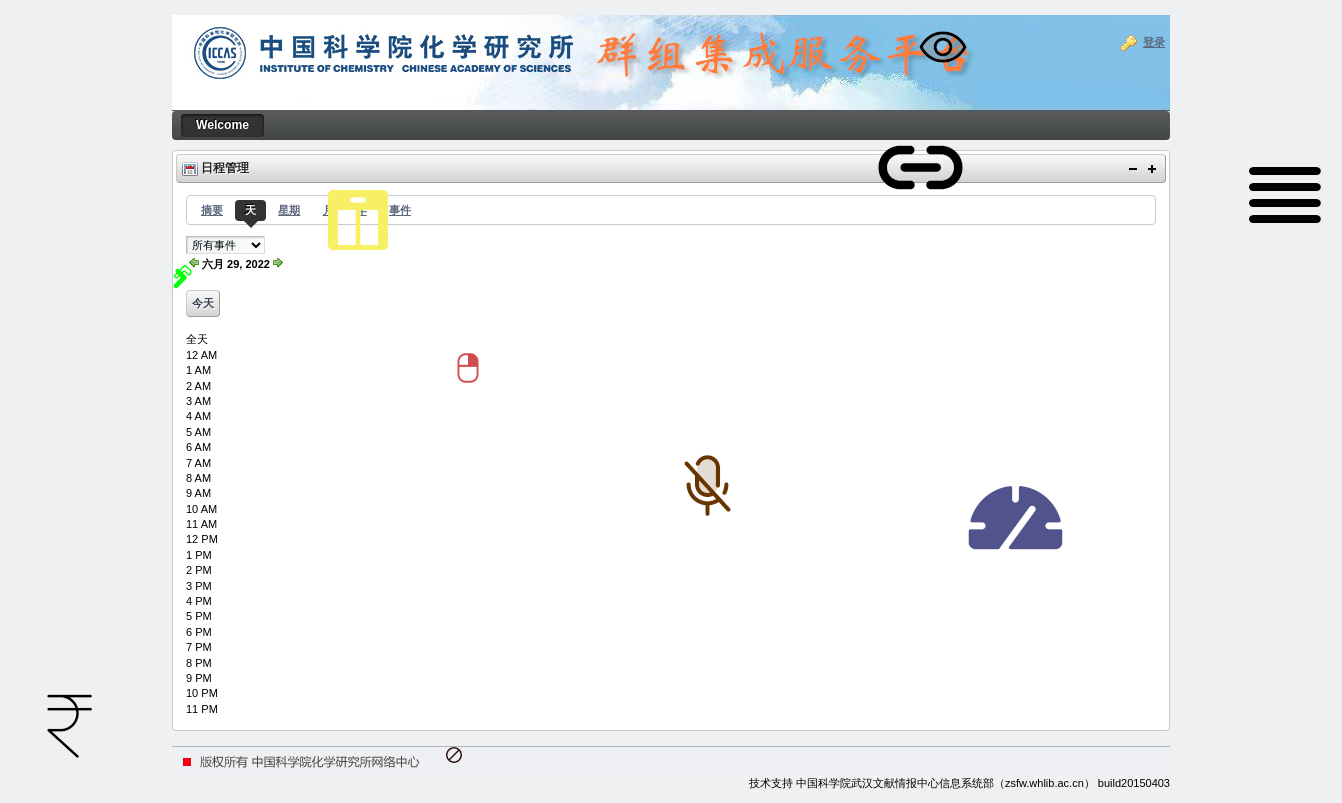 The width and height of the screenshot is (1342, 803). Describe the element at coordinates (707, 484) in the screenshot. I see `mute your microphone` at that location.